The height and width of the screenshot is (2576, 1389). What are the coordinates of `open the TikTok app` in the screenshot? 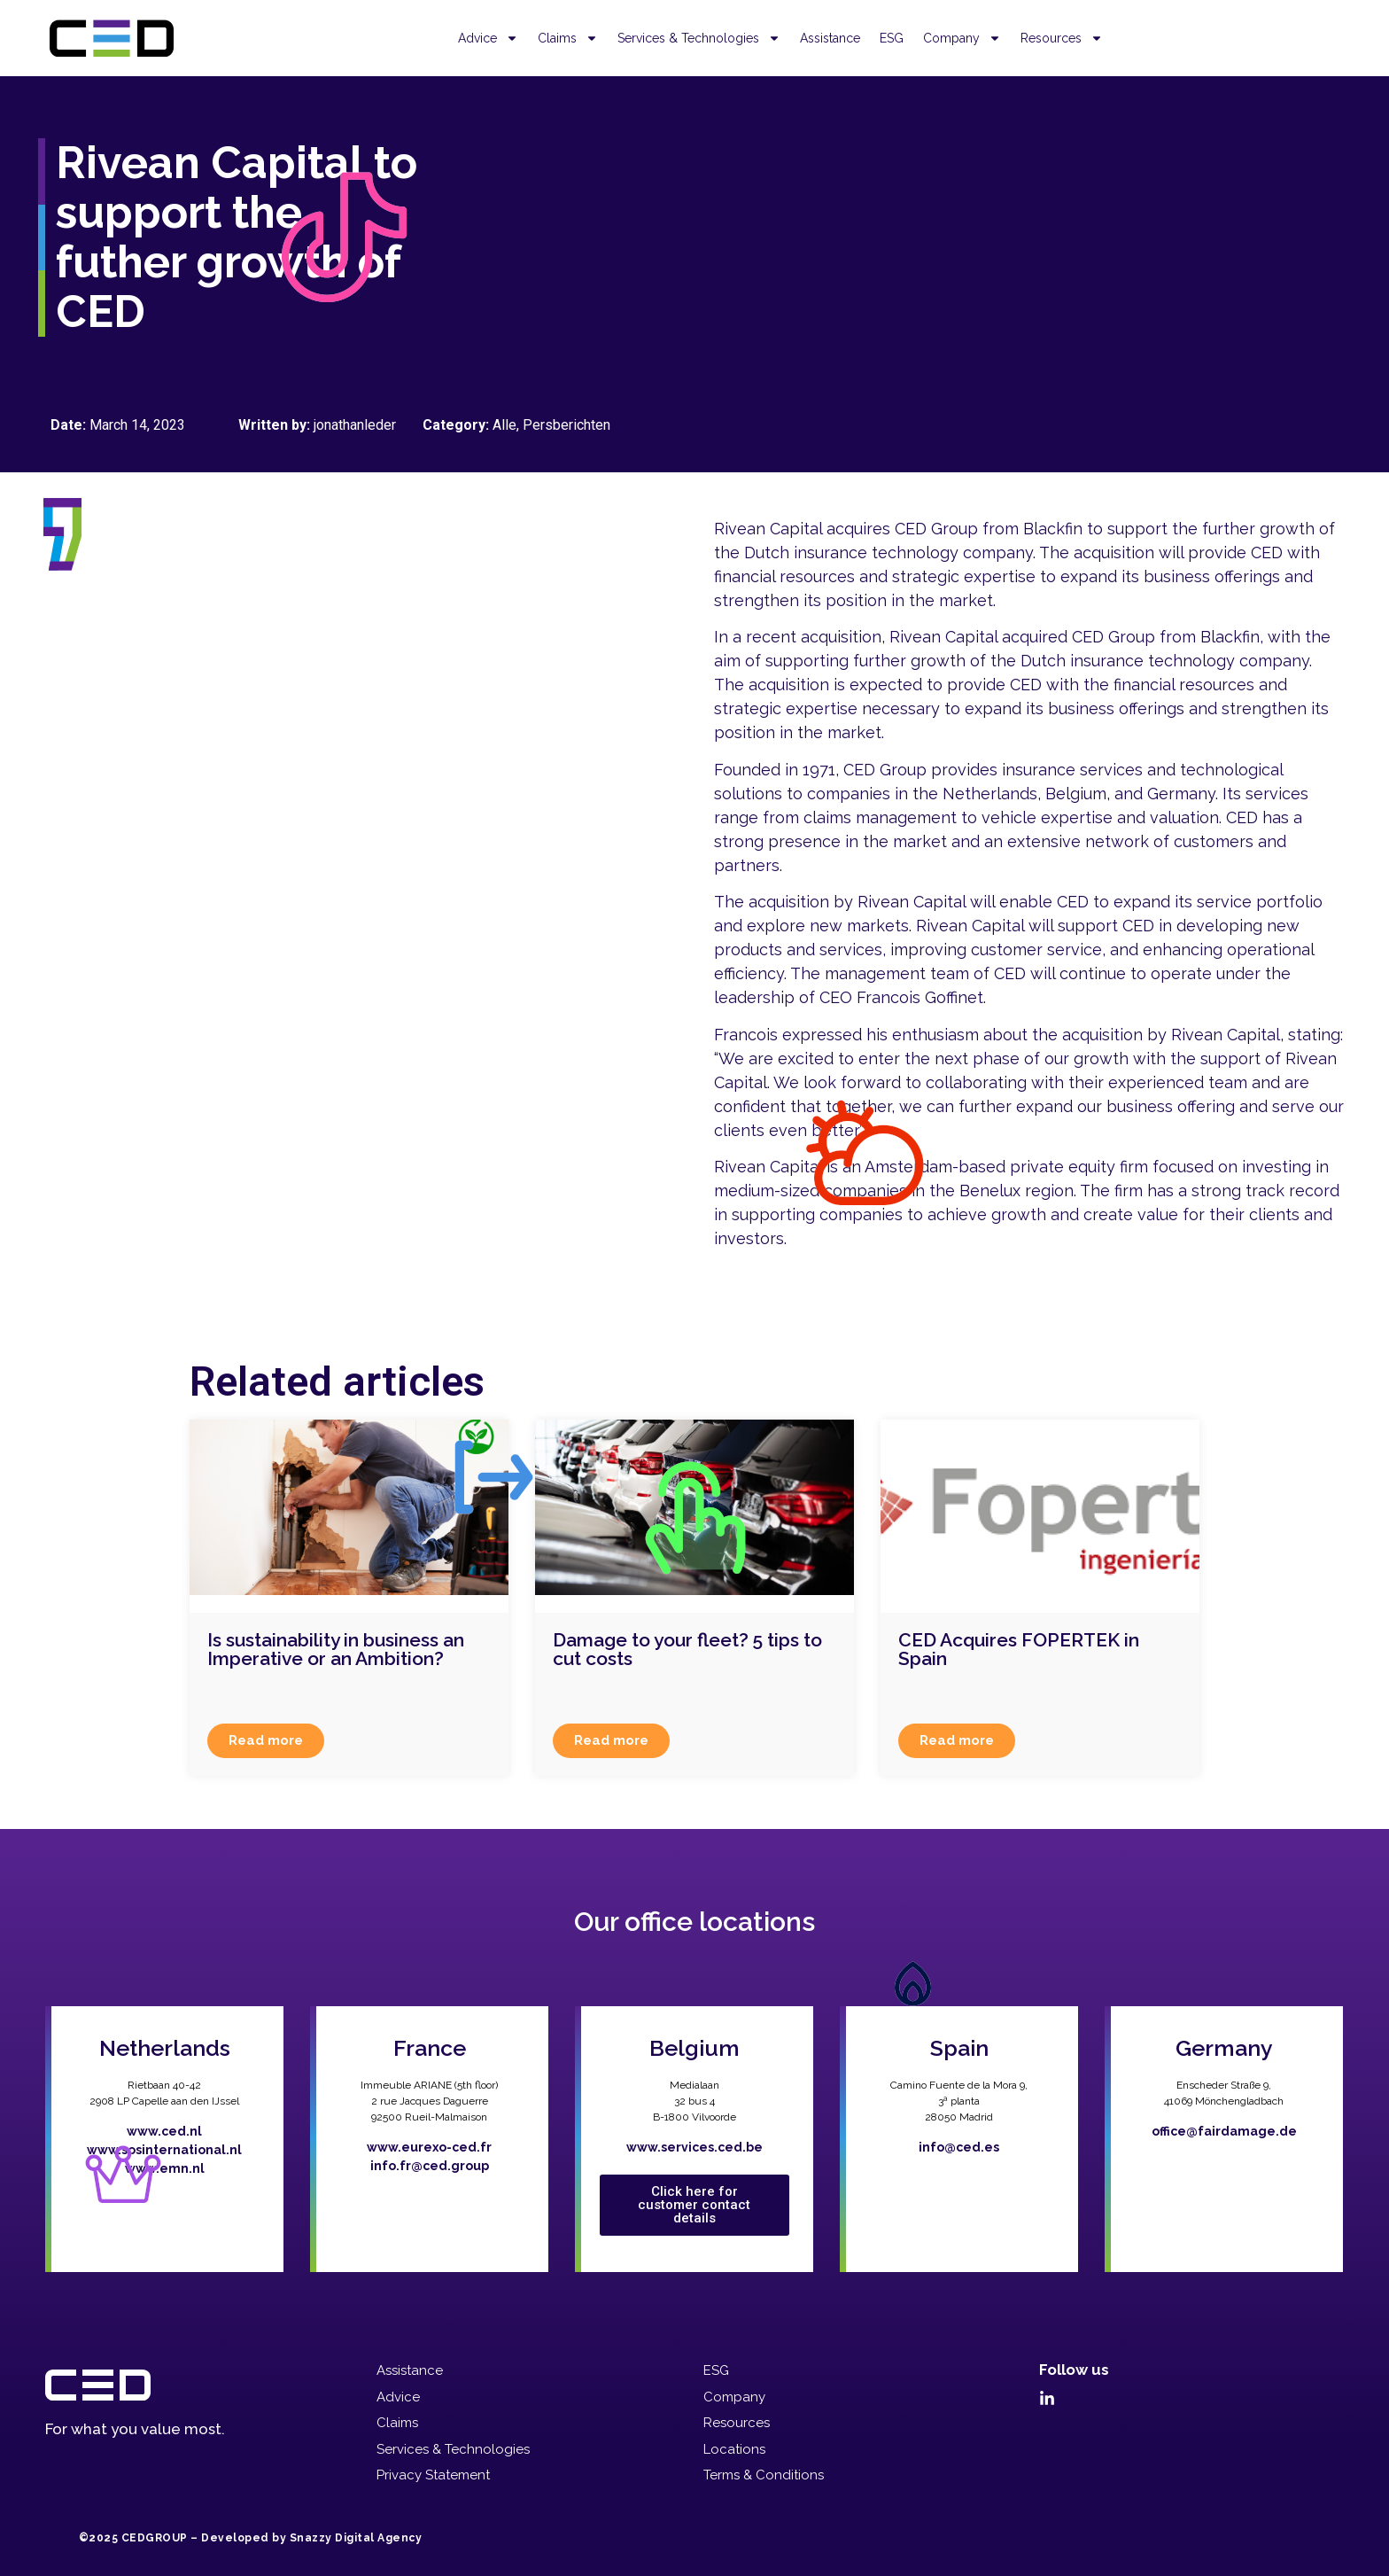 It's located at (344, 239).